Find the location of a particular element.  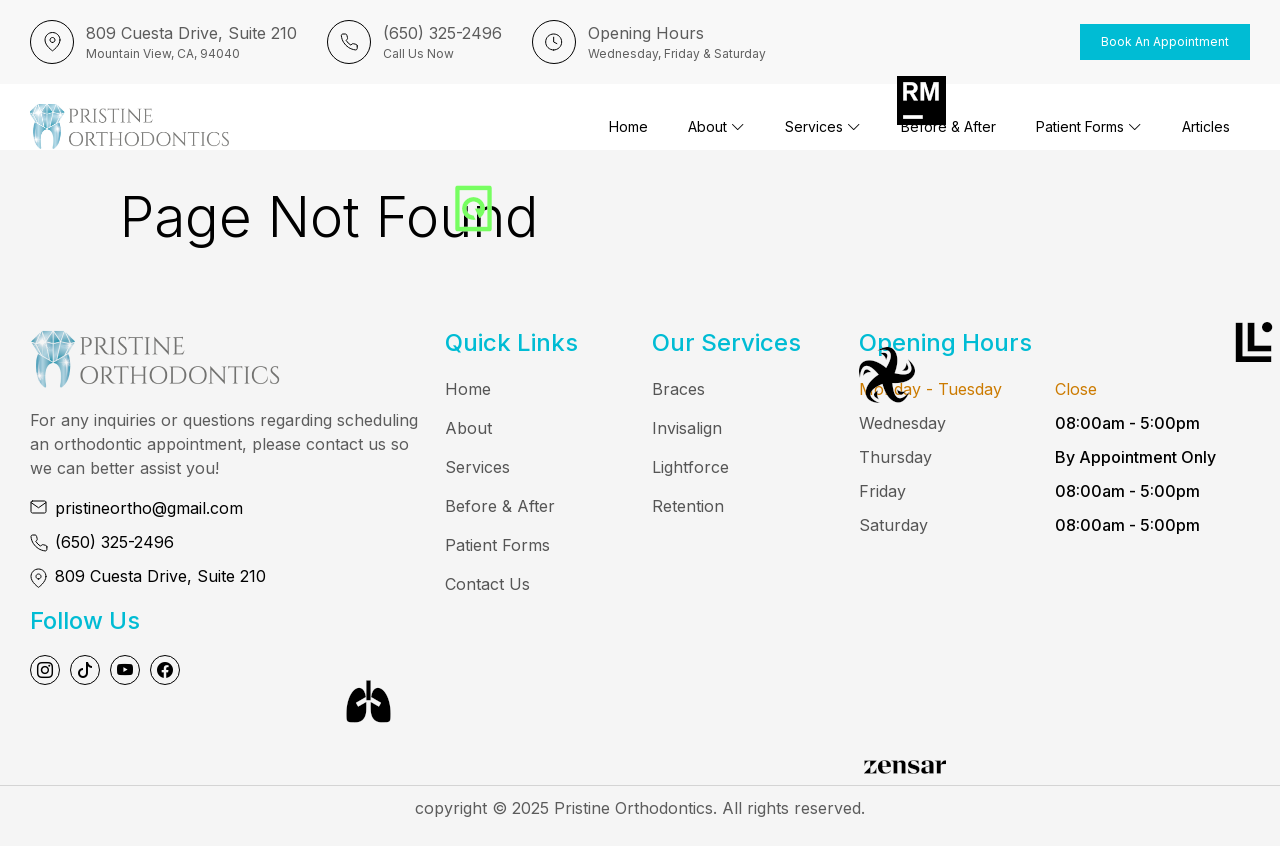

recover data from device is located at coordinates (473, 208).